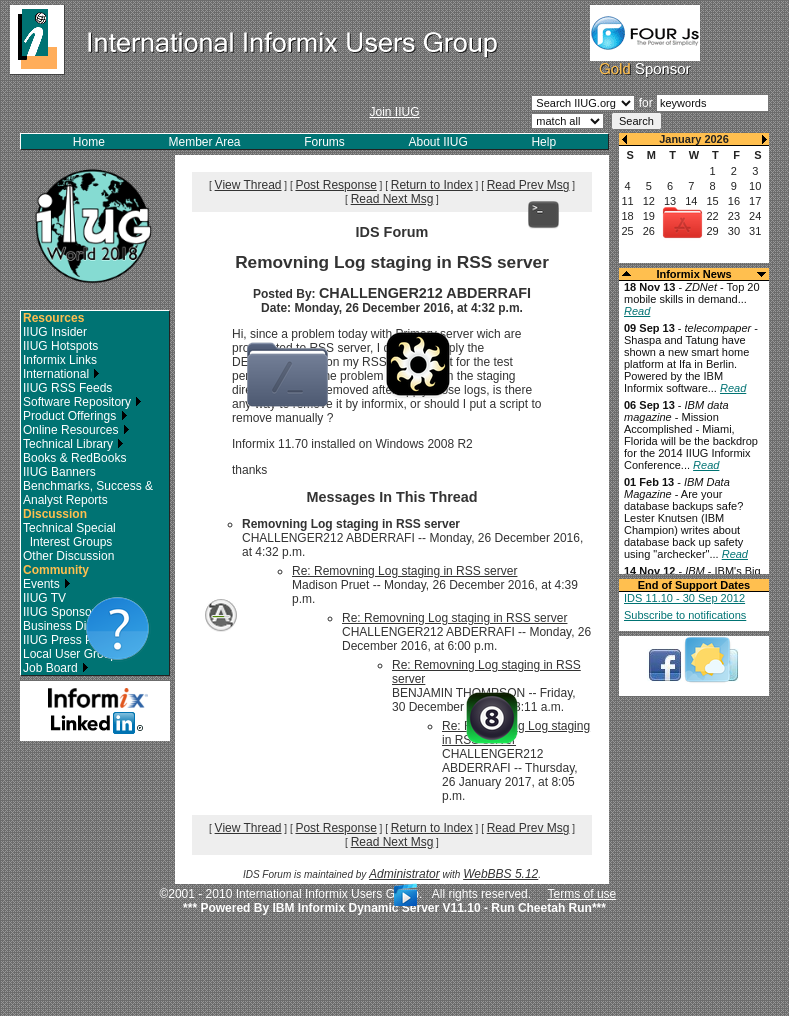  What do you see at coordinates (221, 615) in the screenshot?
I see `open the software update manager` at bounding box center [221, 615].